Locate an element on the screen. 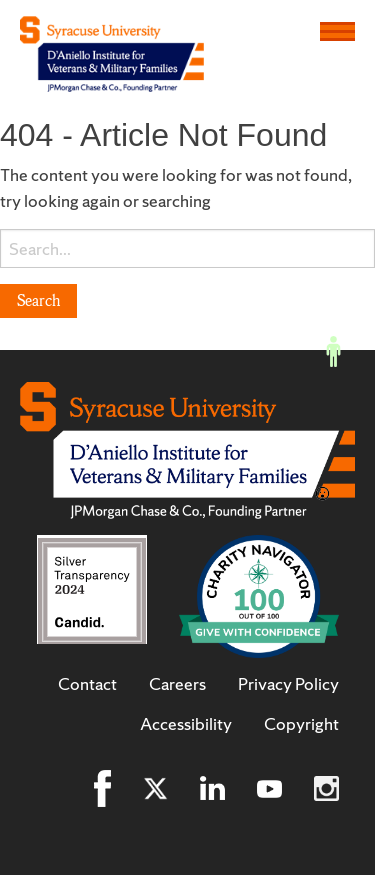  indicates a surprise or unexpected event notification is located at coordinates (322, 493).